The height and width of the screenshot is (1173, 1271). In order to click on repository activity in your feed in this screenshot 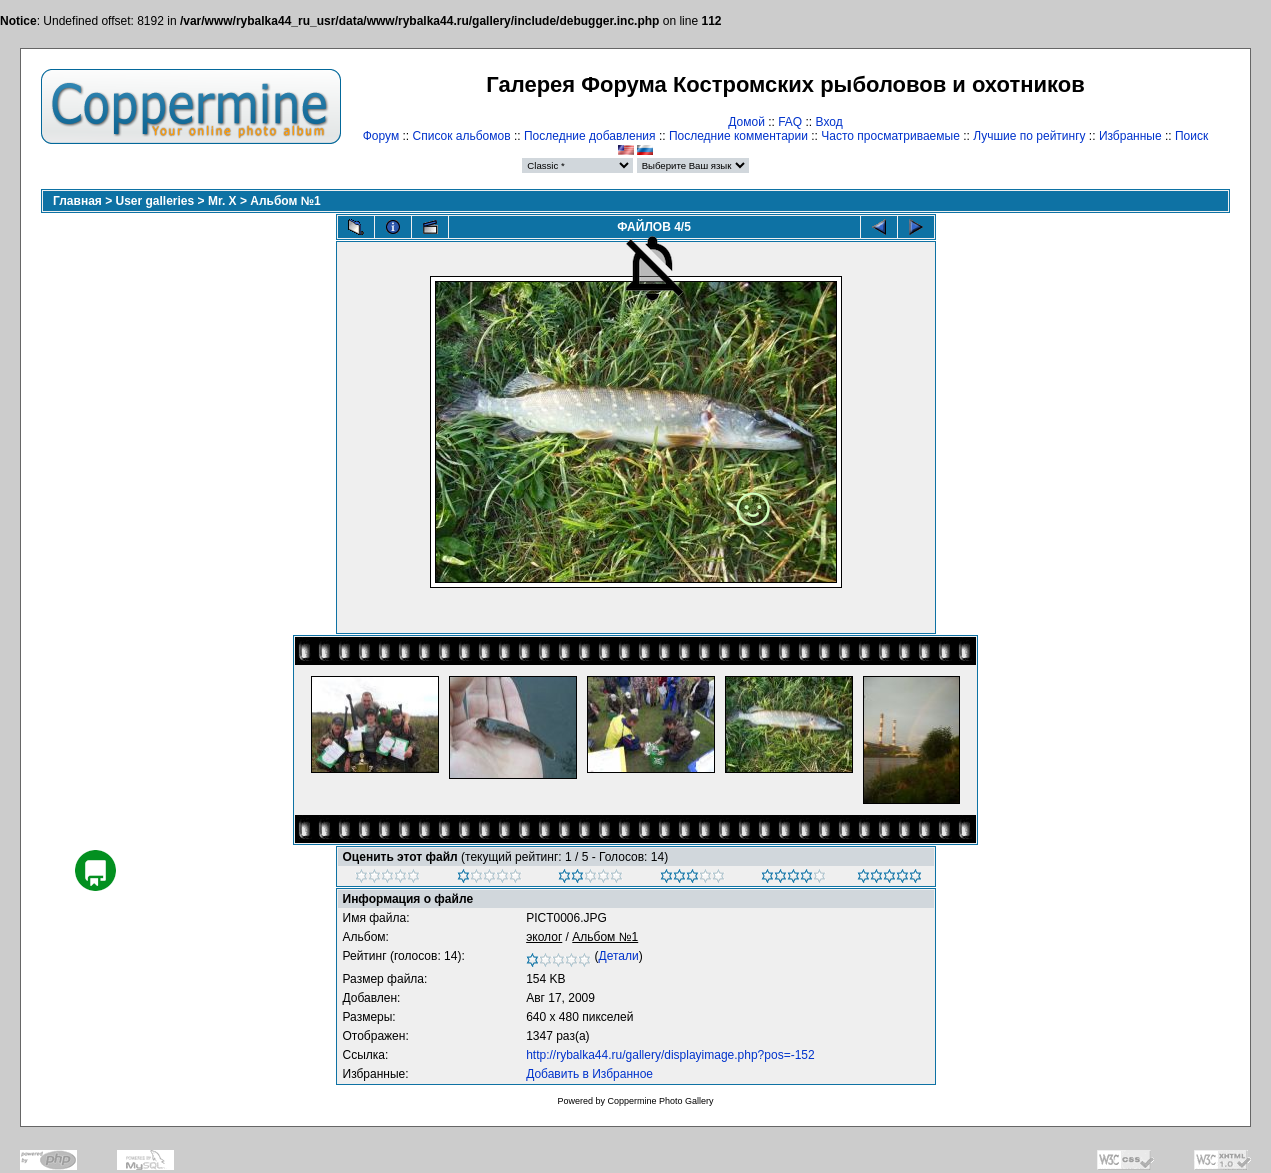, I will do `click(95, 870)`.